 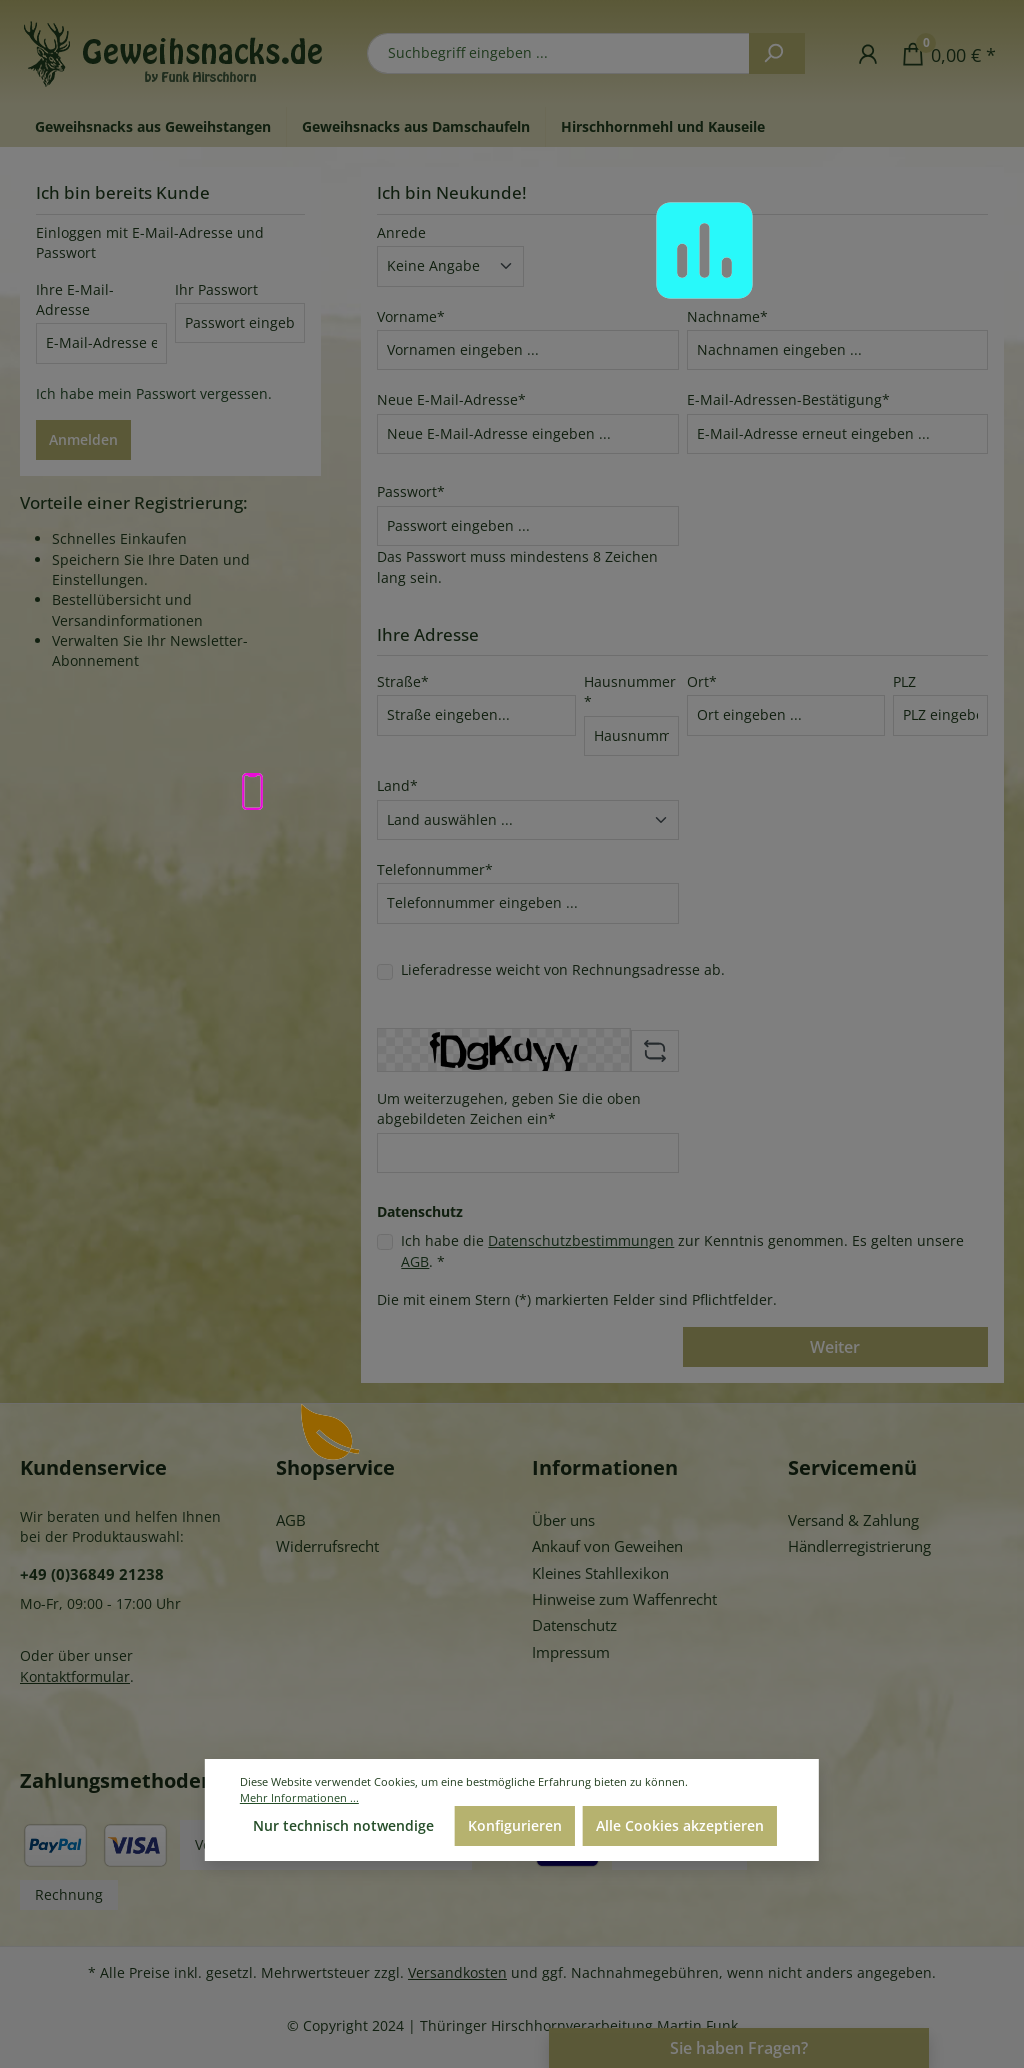 I want to click on switch to mobile view, so click(x=252, y=791).